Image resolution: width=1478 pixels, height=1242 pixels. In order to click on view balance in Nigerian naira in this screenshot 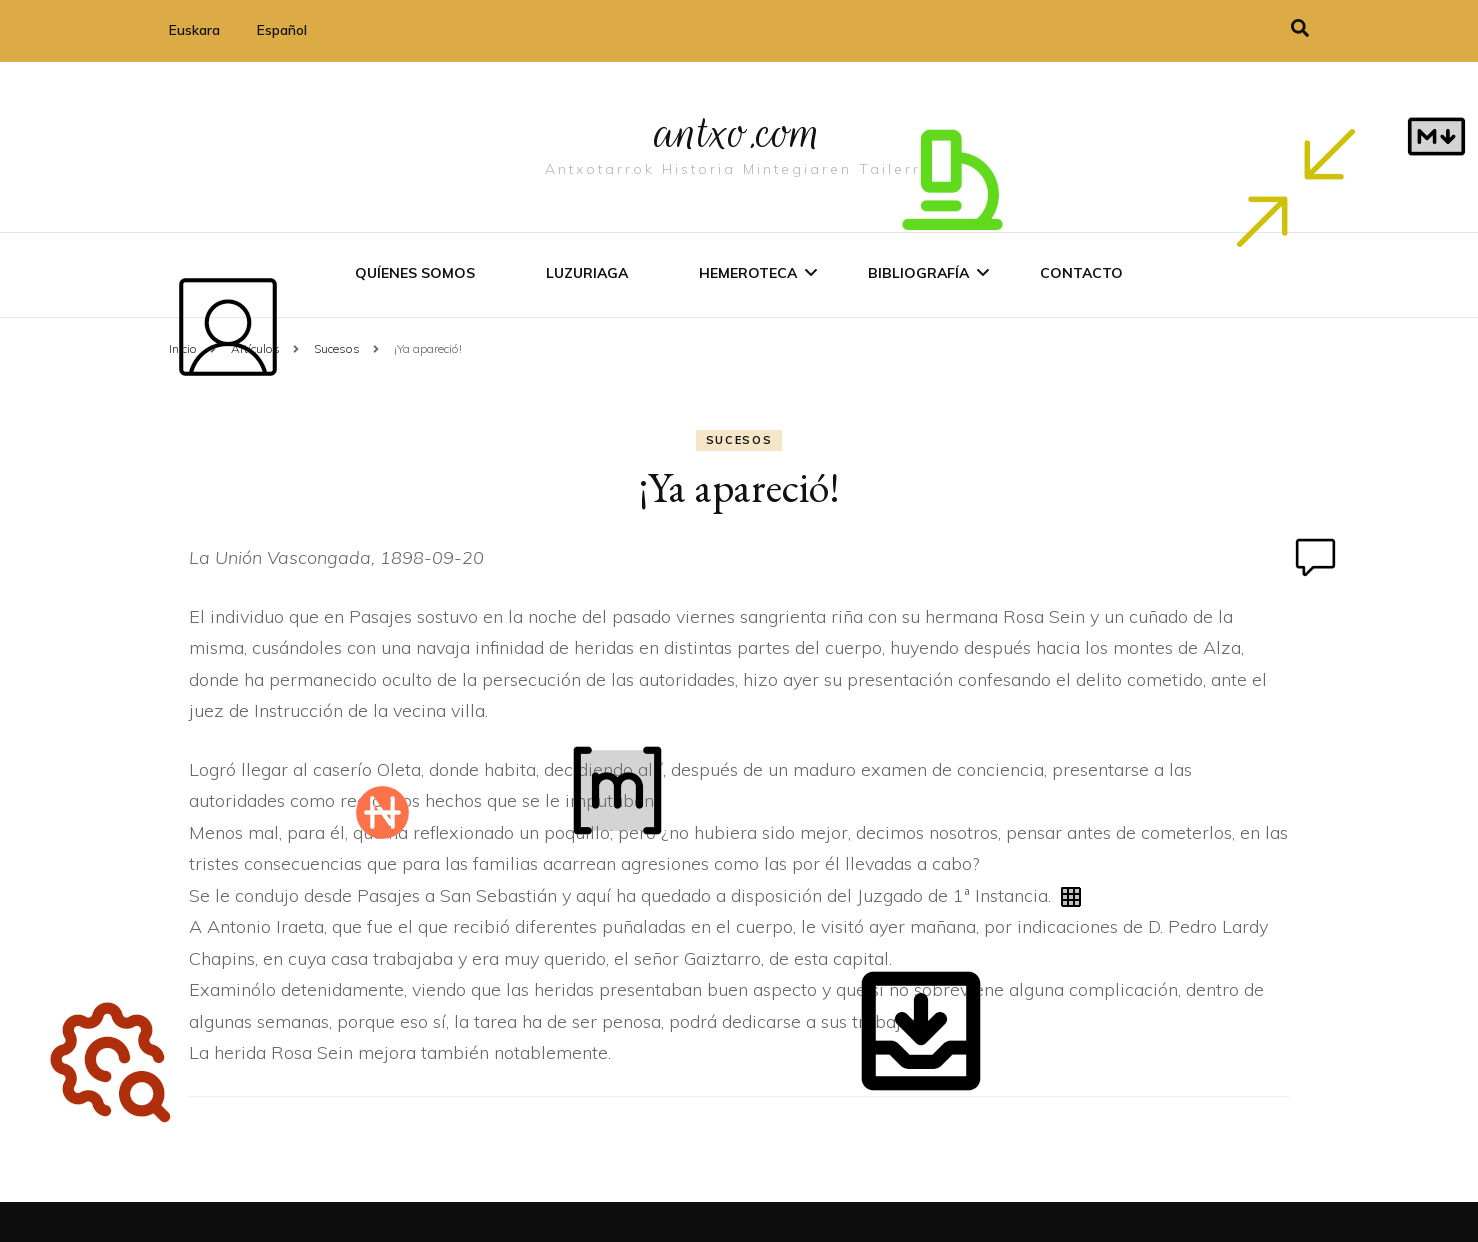, I will do `click(382, 812)`.